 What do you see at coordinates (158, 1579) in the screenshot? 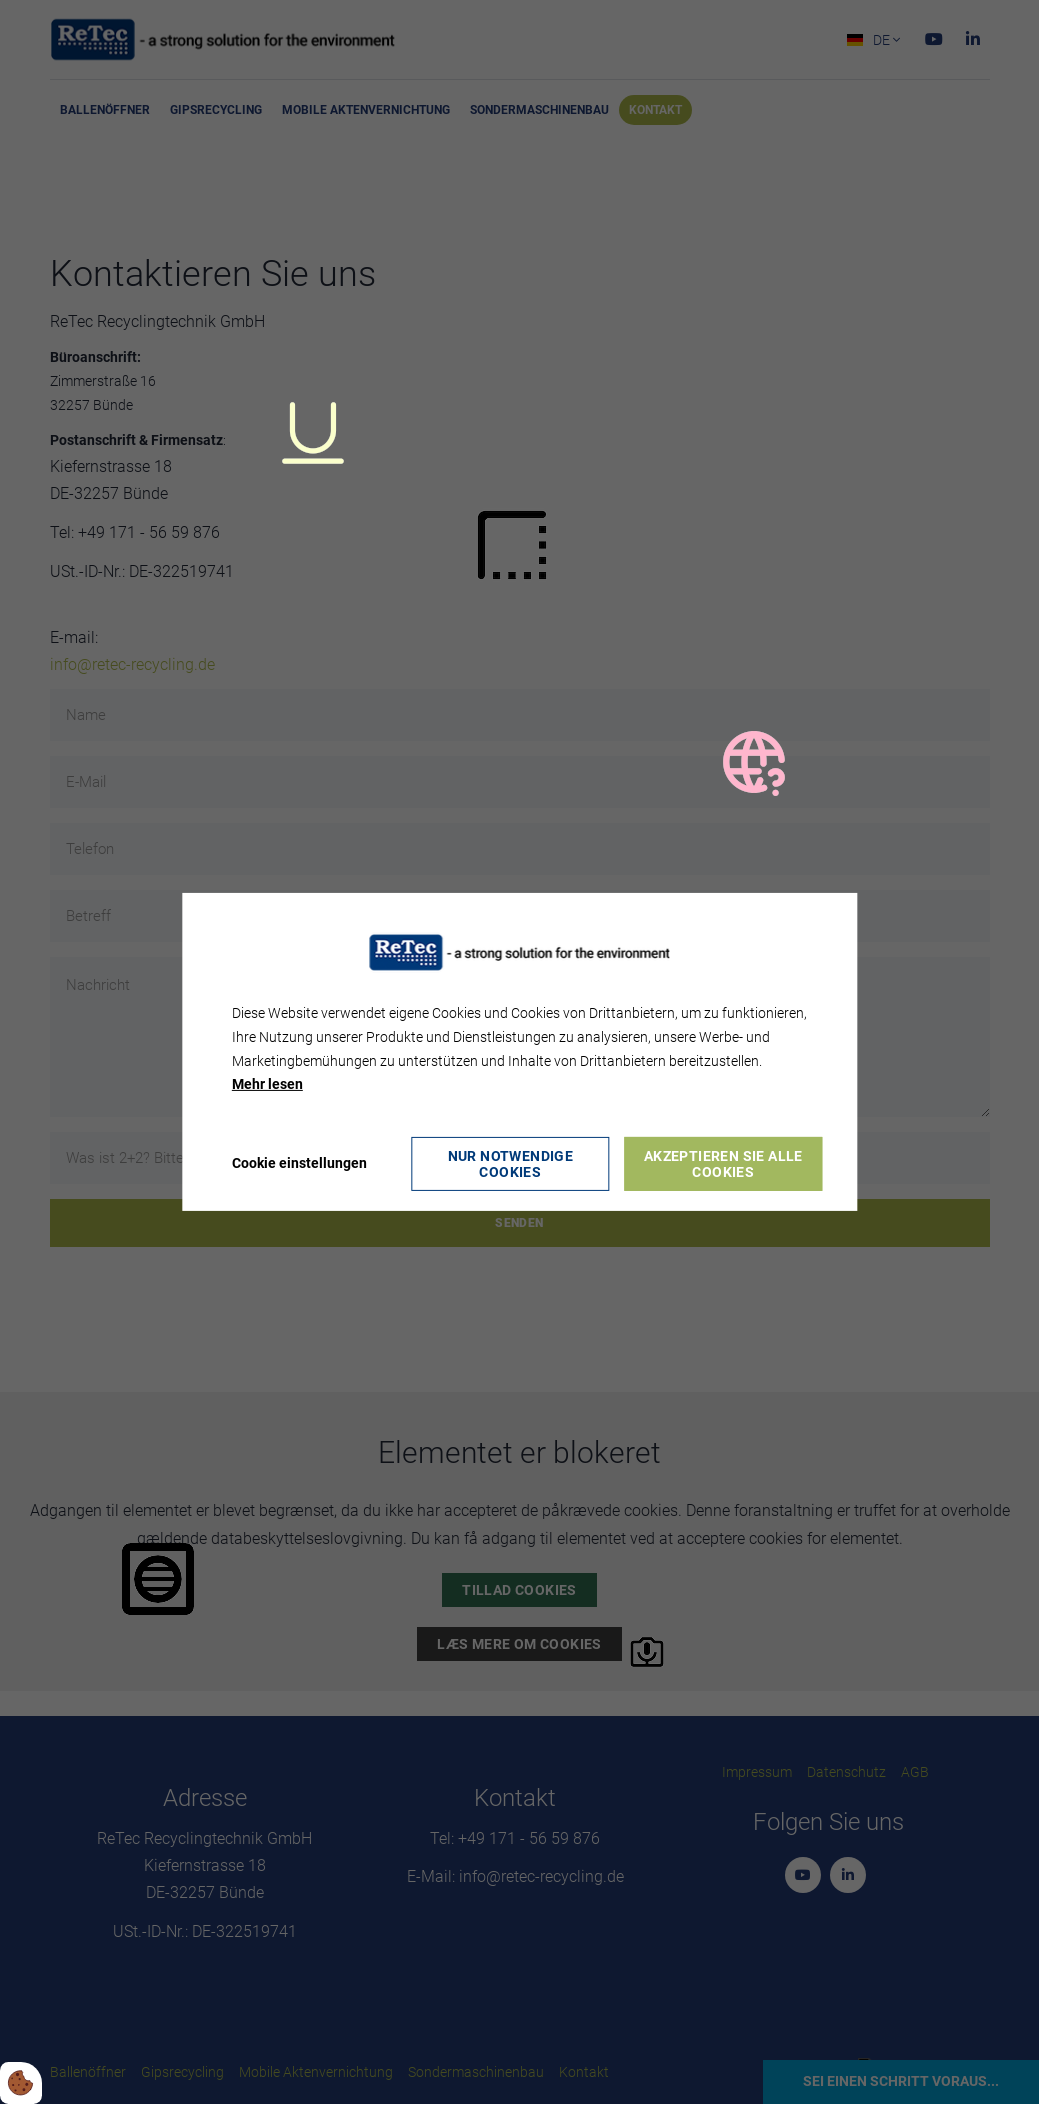
I see `access heating and cooling controls` at bounding box center [158, 1579].